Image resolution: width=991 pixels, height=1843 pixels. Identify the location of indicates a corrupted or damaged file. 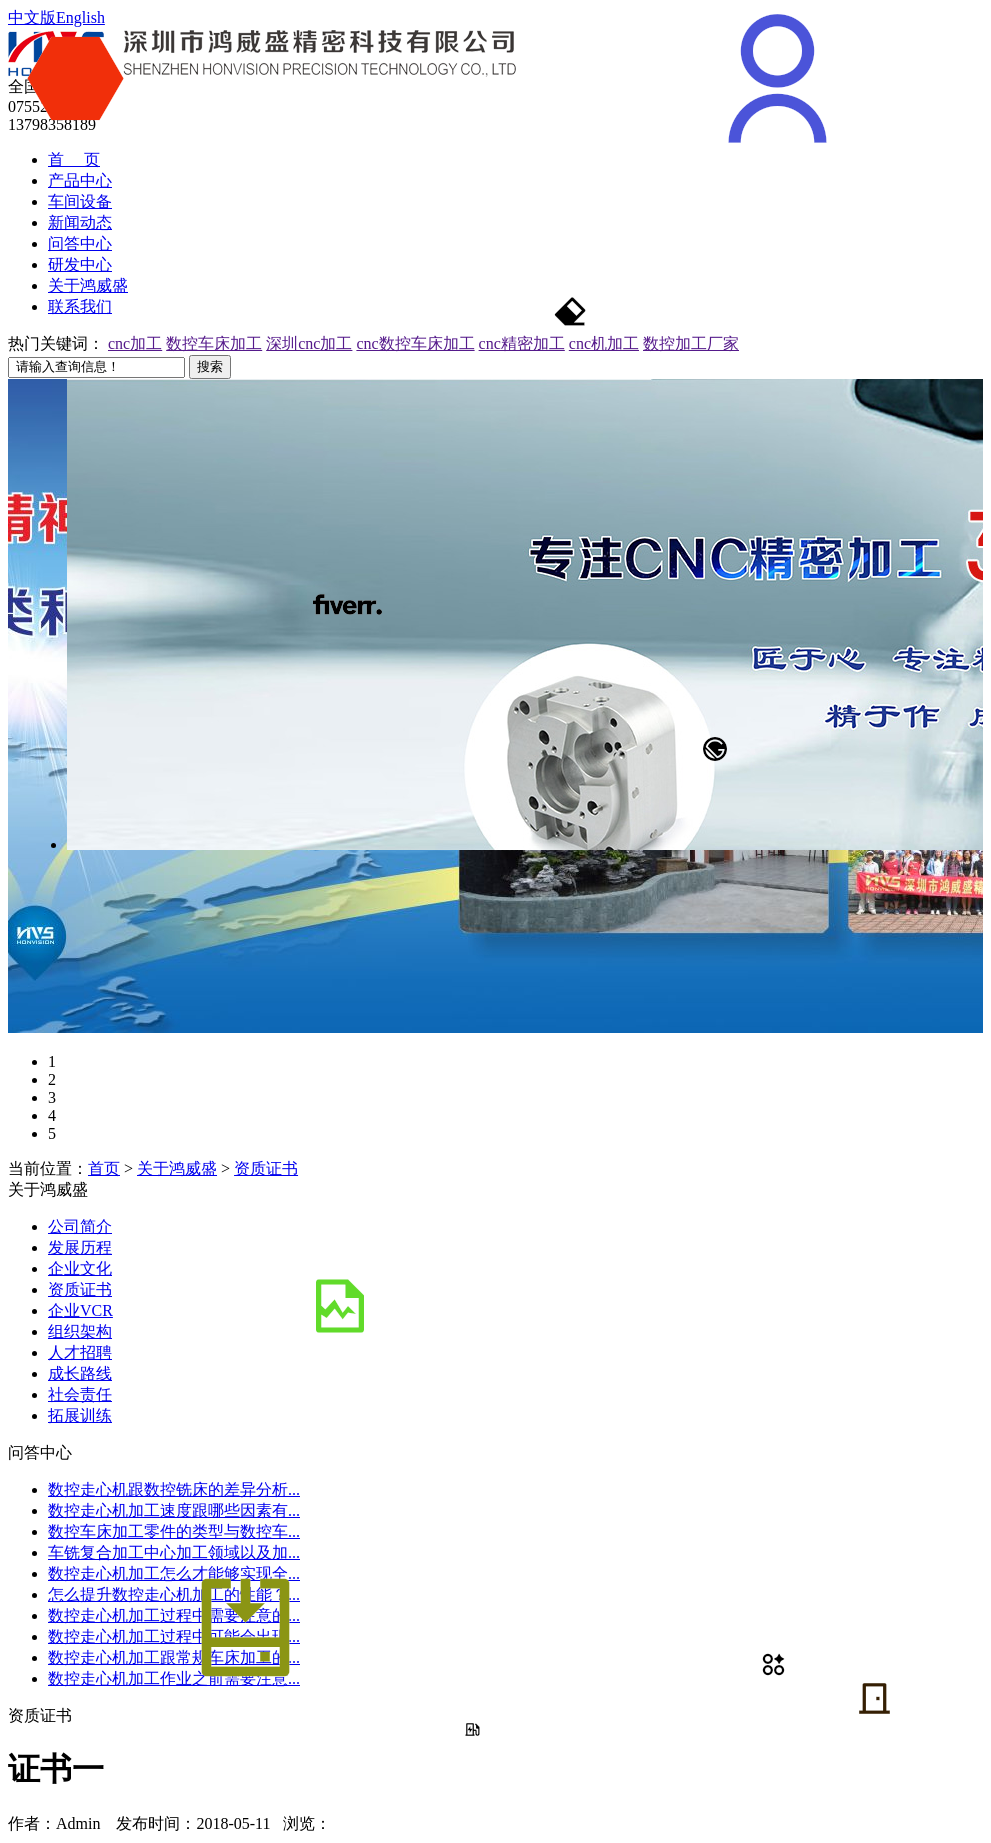
(340, 1306).